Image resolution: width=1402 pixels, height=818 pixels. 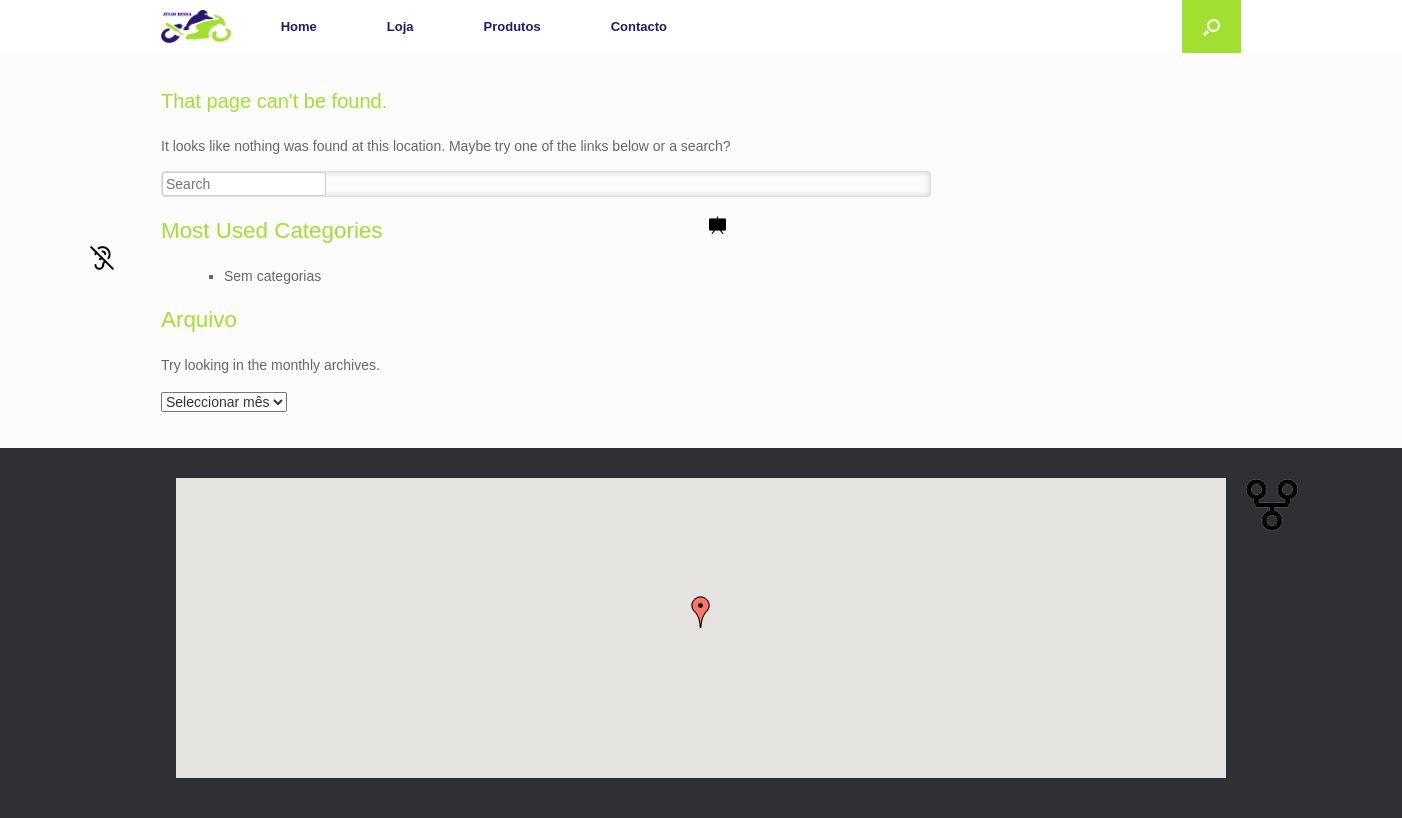 I want to click on mute audio or disable sound, so click(x=102, y=258).